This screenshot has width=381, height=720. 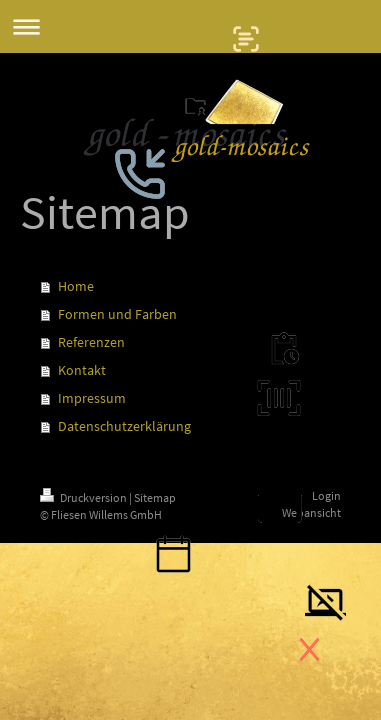 I want to click on close or dismiss a dialog, so click(x=309, y=649).